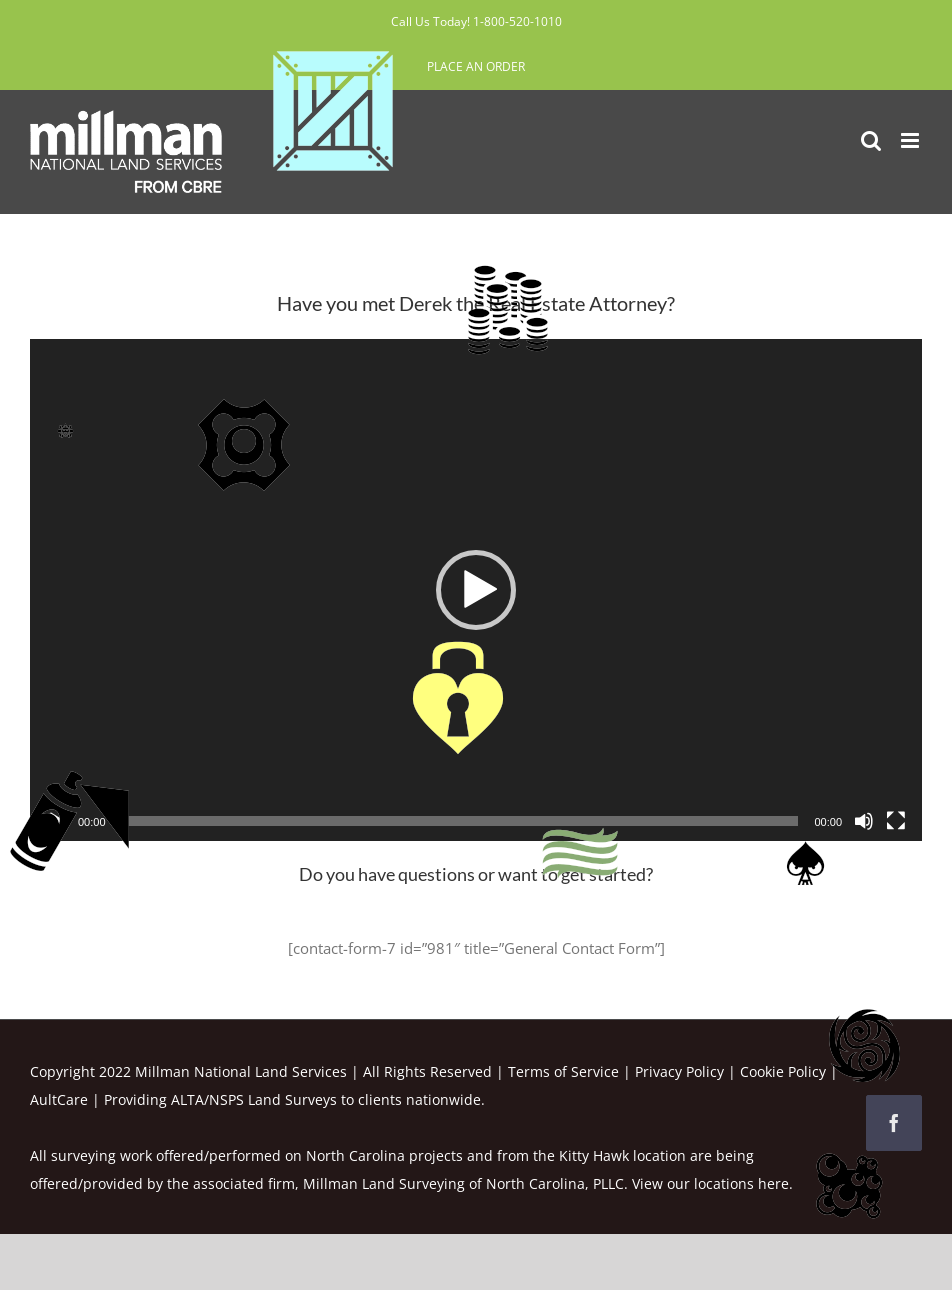 The image size is (952, 1290). I want to click on view your in-game currency balance, so click(508, 310).